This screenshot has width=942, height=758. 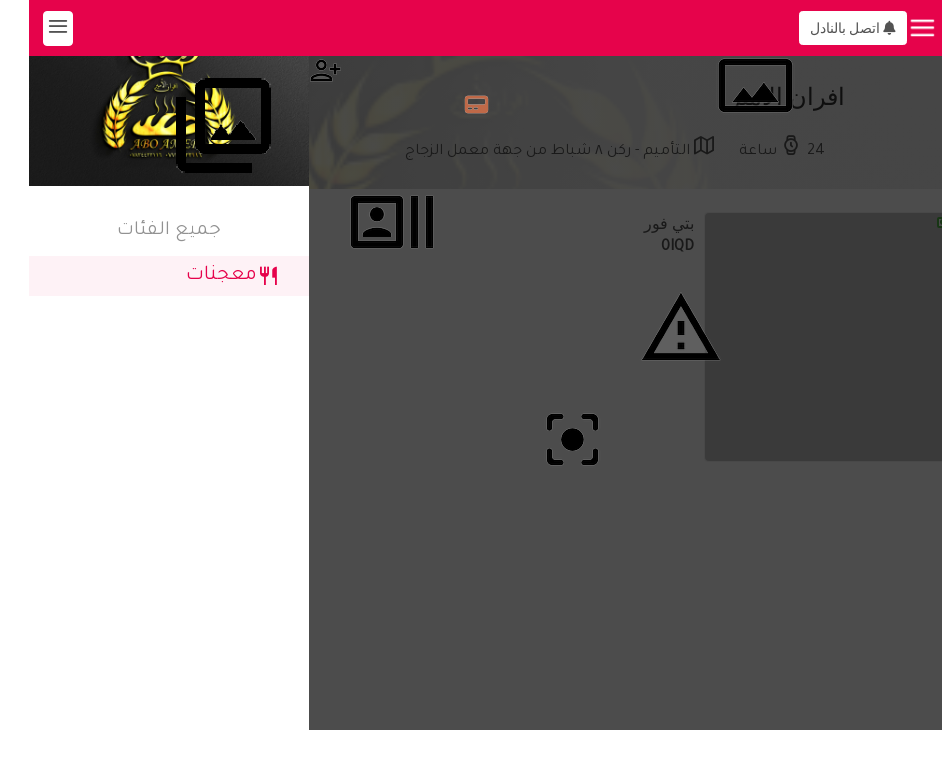 What do you see at coordinates (223, 125) in the screenshot?
I see `view photo collections or albums` at bounding box center [223, 125].